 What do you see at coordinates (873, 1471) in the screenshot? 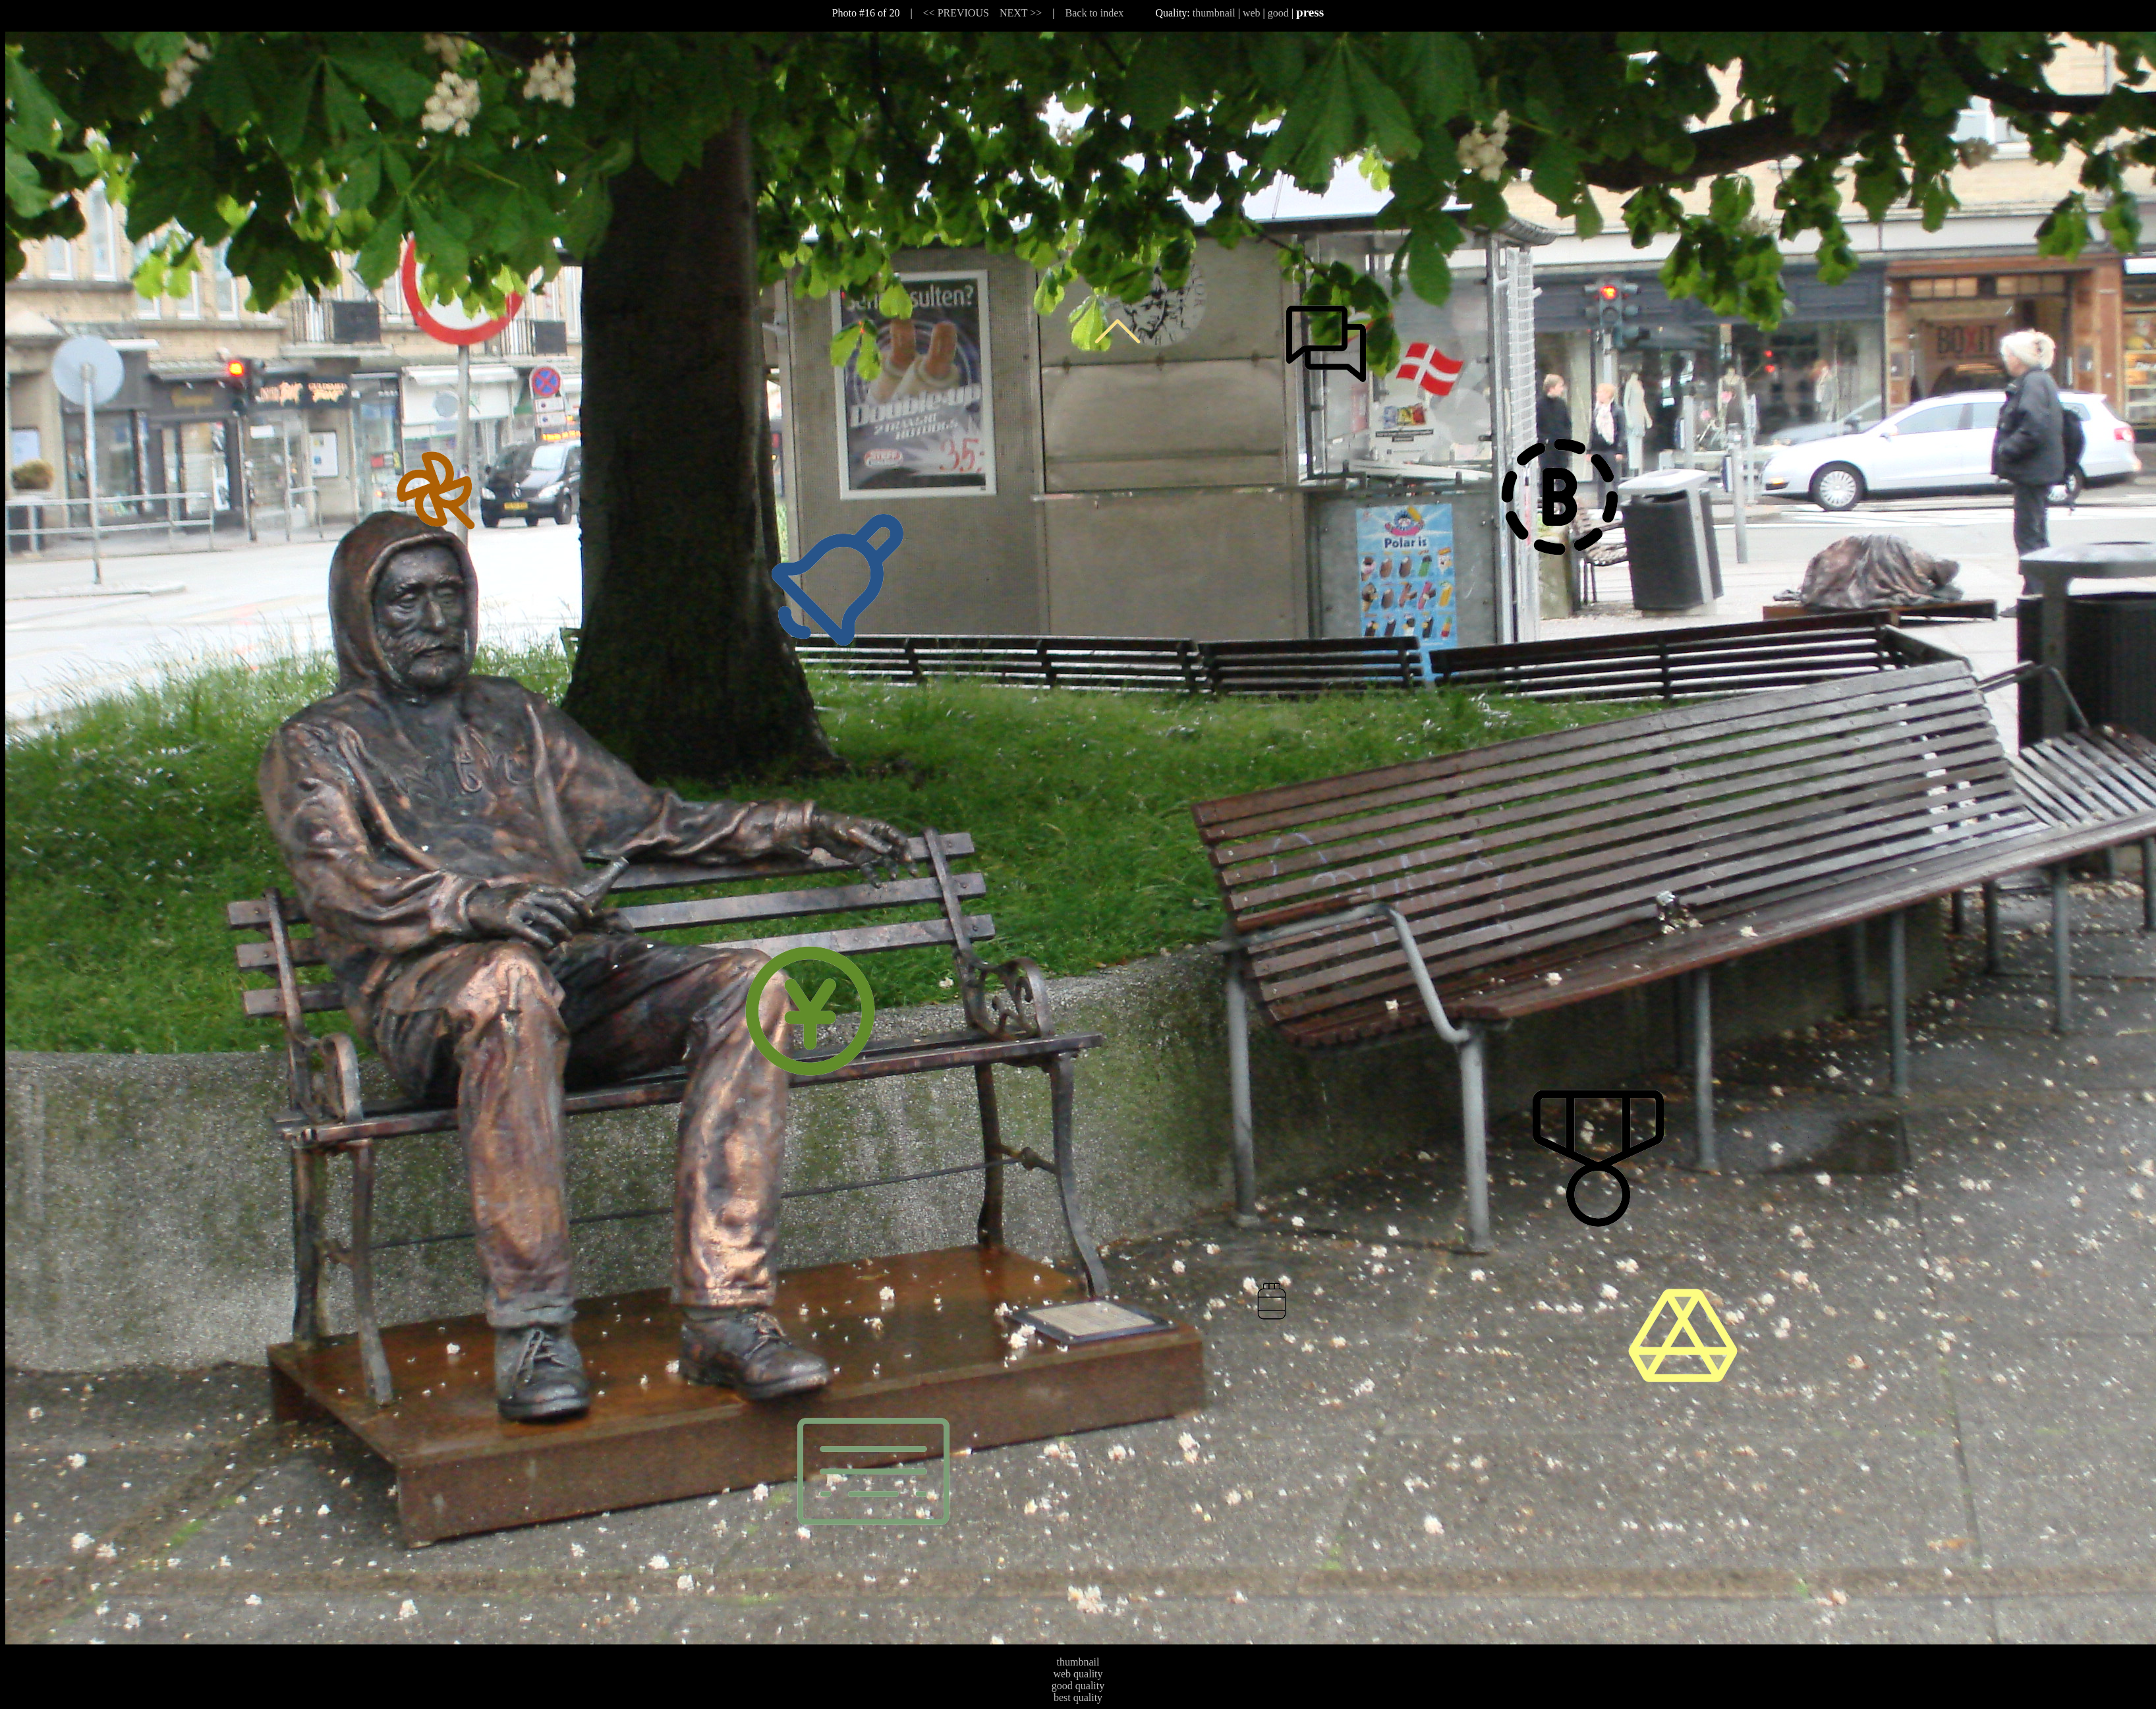
I see `open on-screen keyboard` at bounding box center [873, 1471].